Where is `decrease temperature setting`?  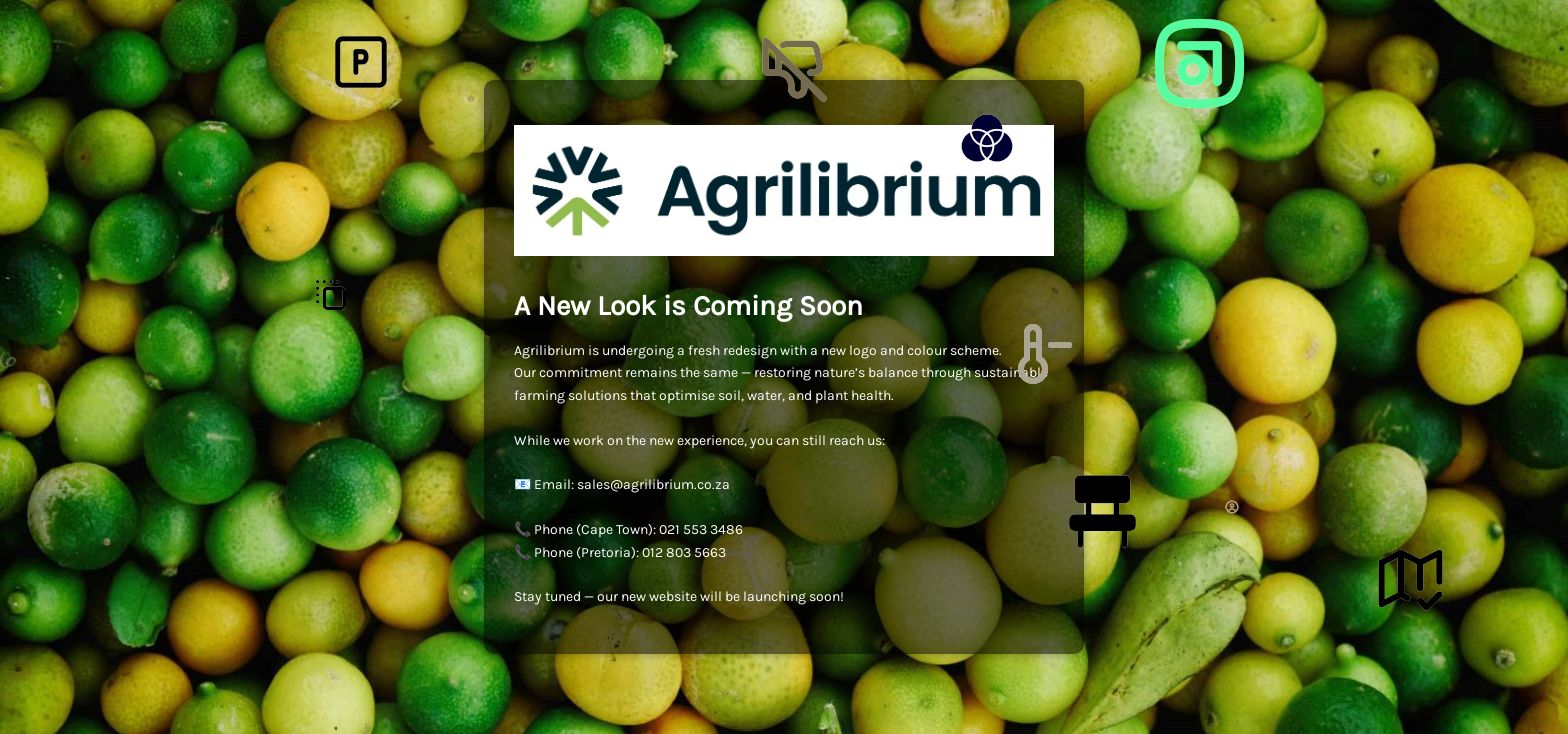
decrease temperature setting is located at coordinates (1039, 354).